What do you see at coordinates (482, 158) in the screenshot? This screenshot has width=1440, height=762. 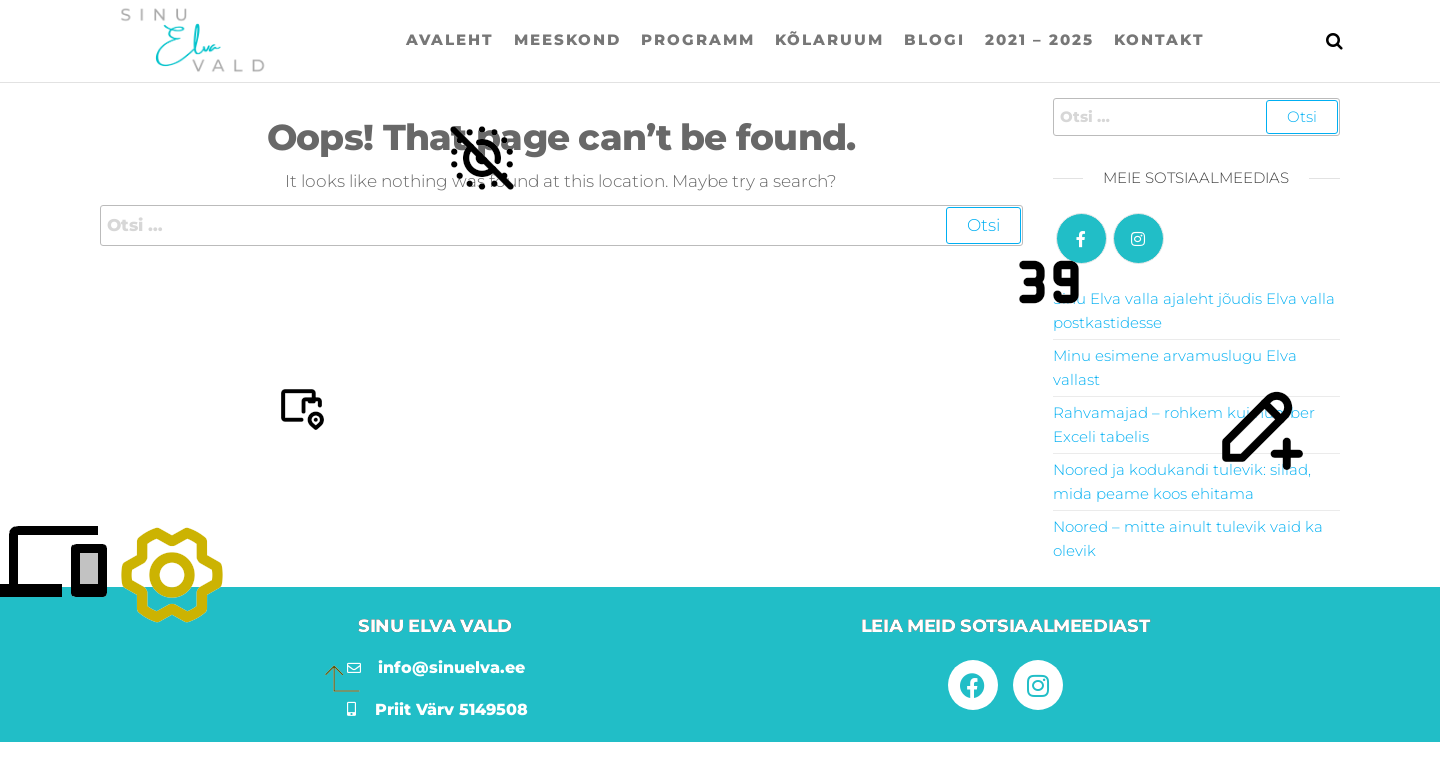 I see `disable live photo capture` at bounding box center [482, 158].